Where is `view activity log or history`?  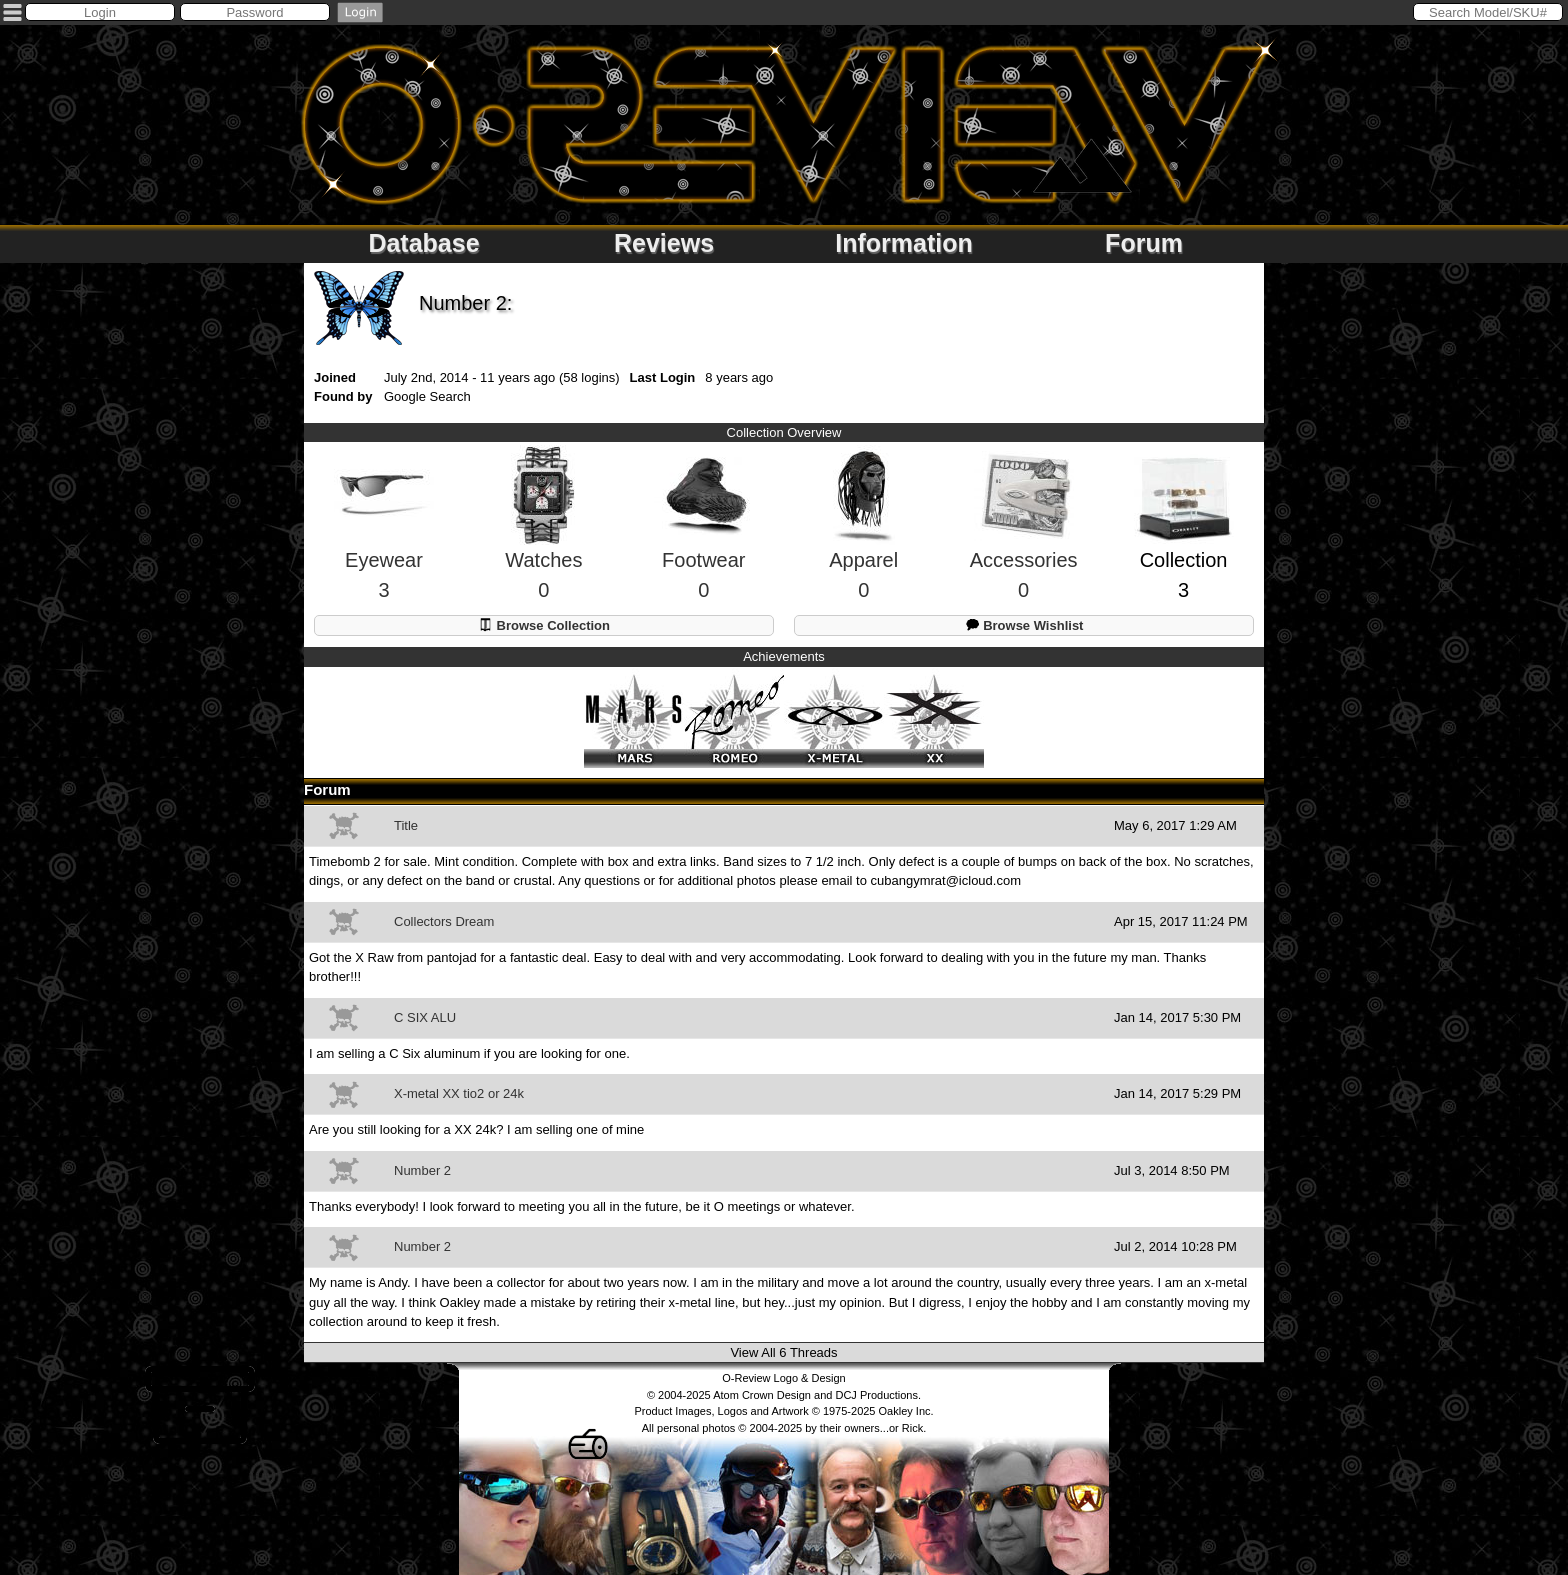
view activity log or history is located at coordinates (588, 1446).